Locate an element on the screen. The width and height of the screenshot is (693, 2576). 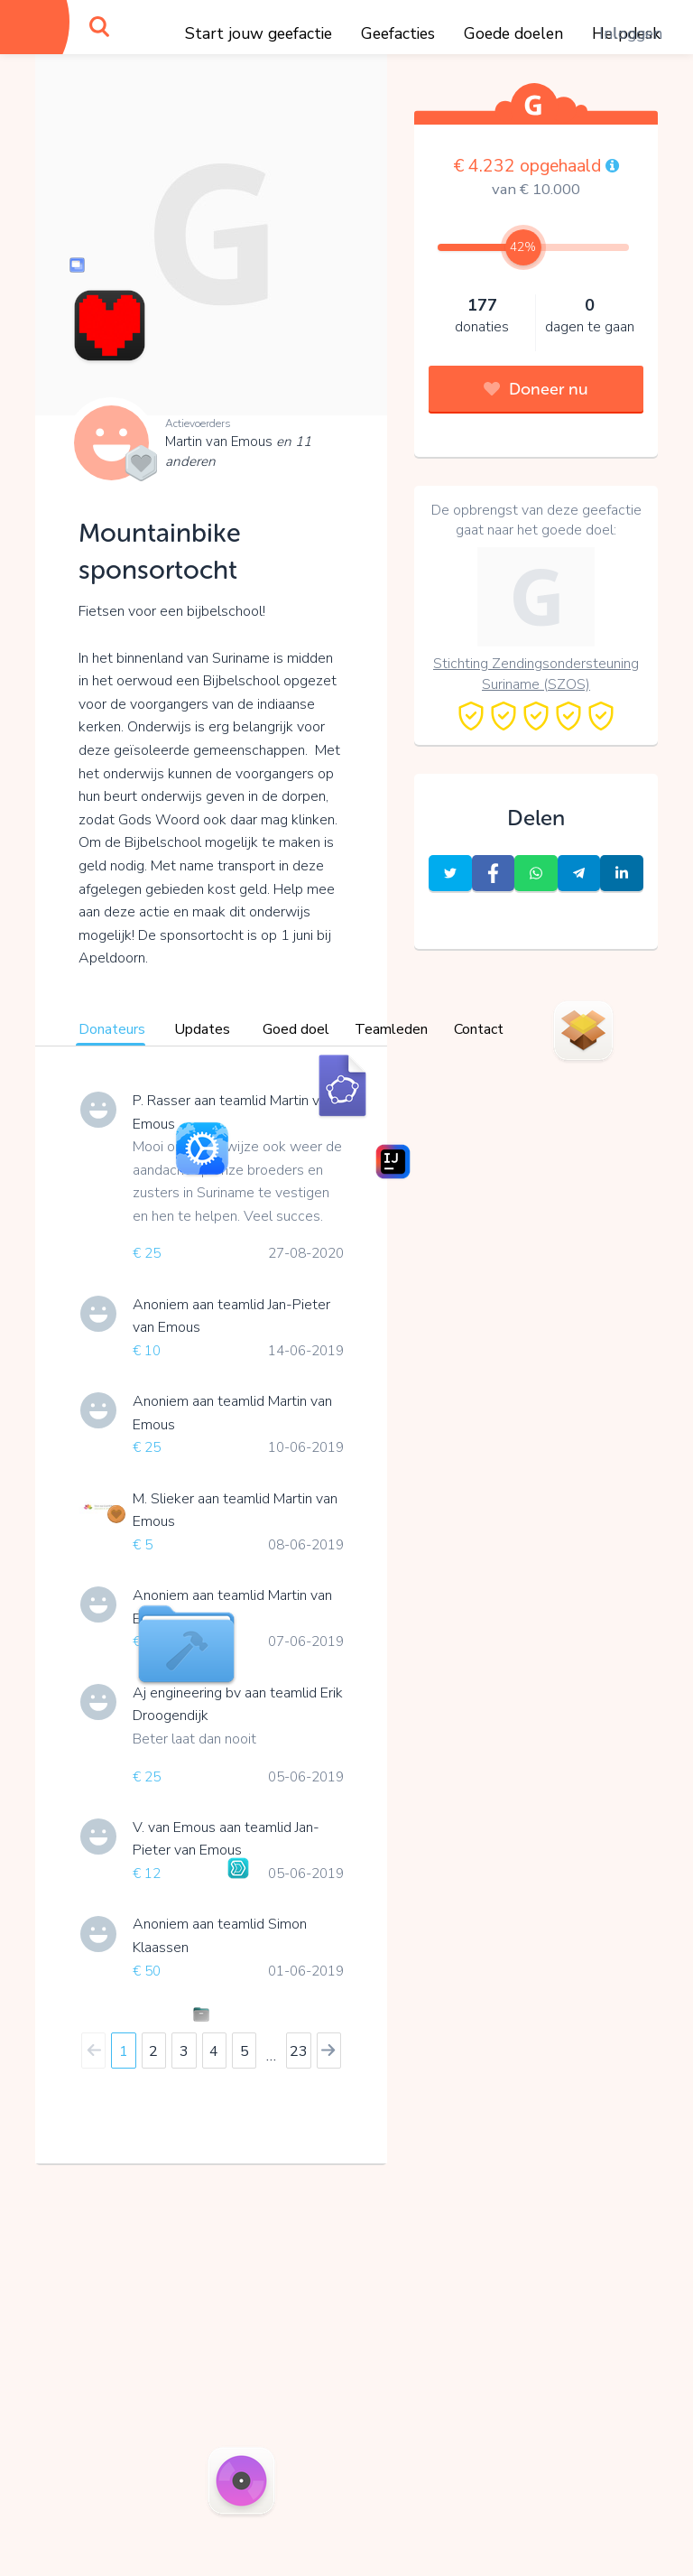
open developer files and projects folder is located at coordinates (186, 1643).